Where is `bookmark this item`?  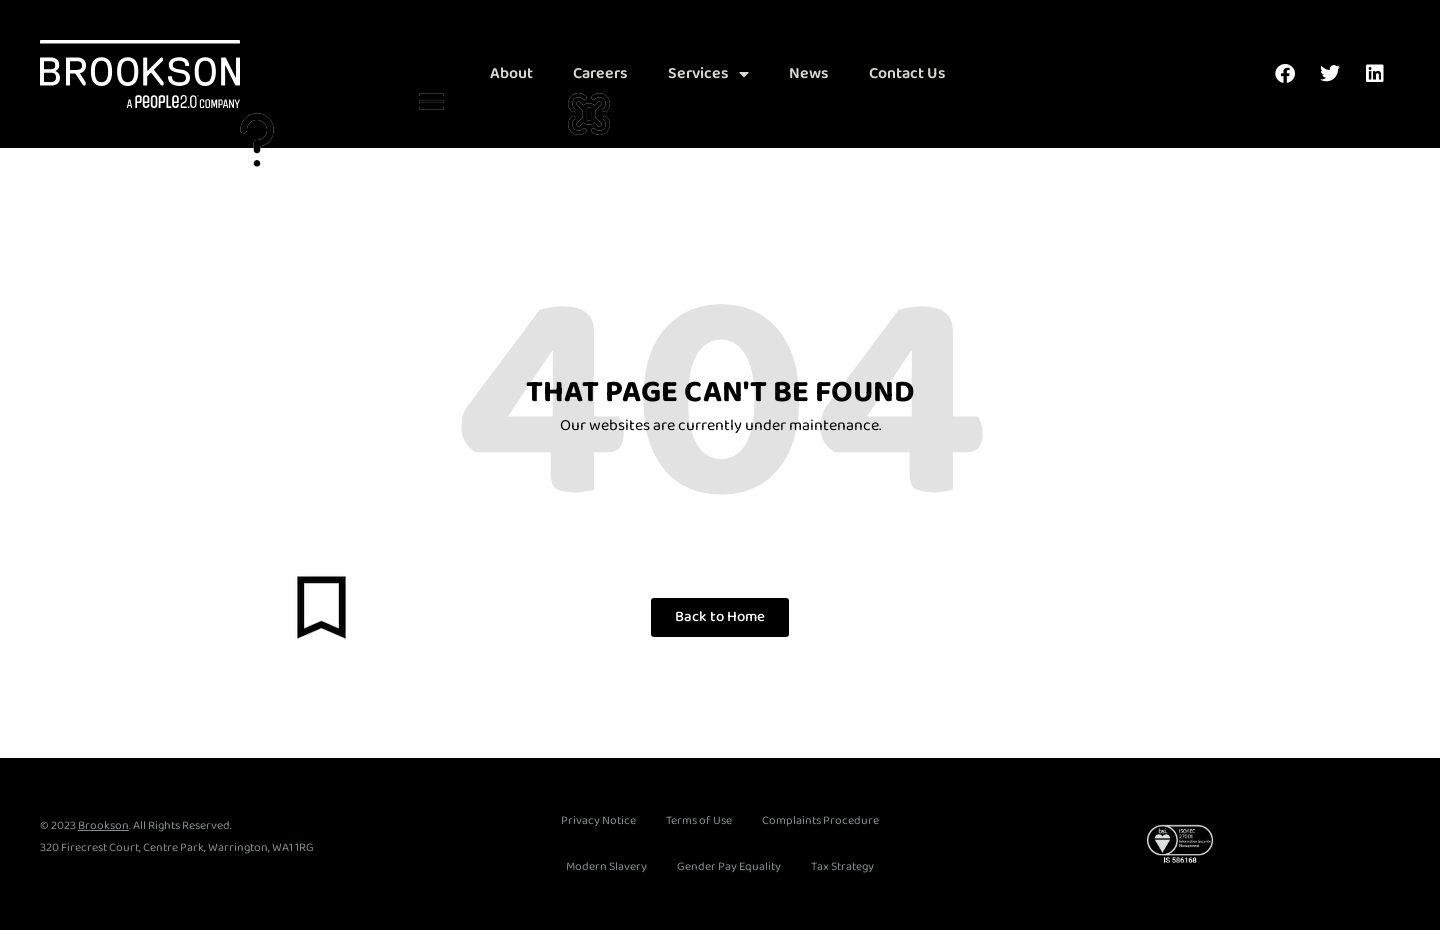 bookmark this item is located at coordinates (321, 607).